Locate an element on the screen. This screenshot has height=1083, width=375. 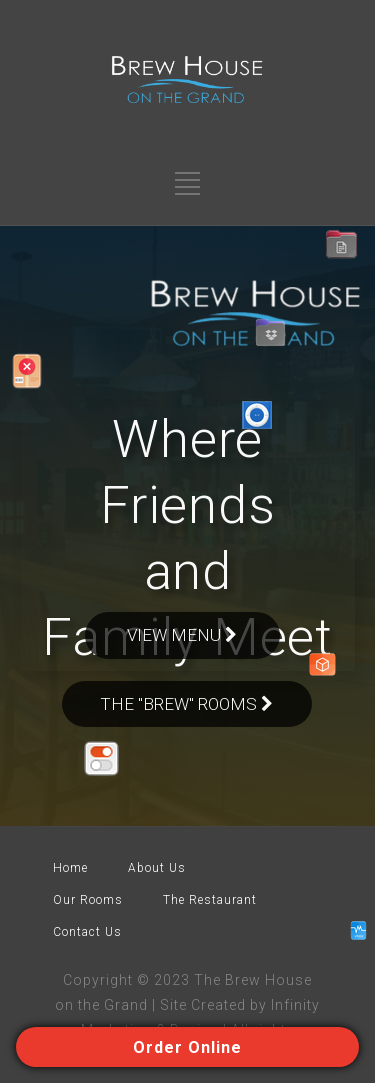
open your documents folder is located at coordinates (341, 243).